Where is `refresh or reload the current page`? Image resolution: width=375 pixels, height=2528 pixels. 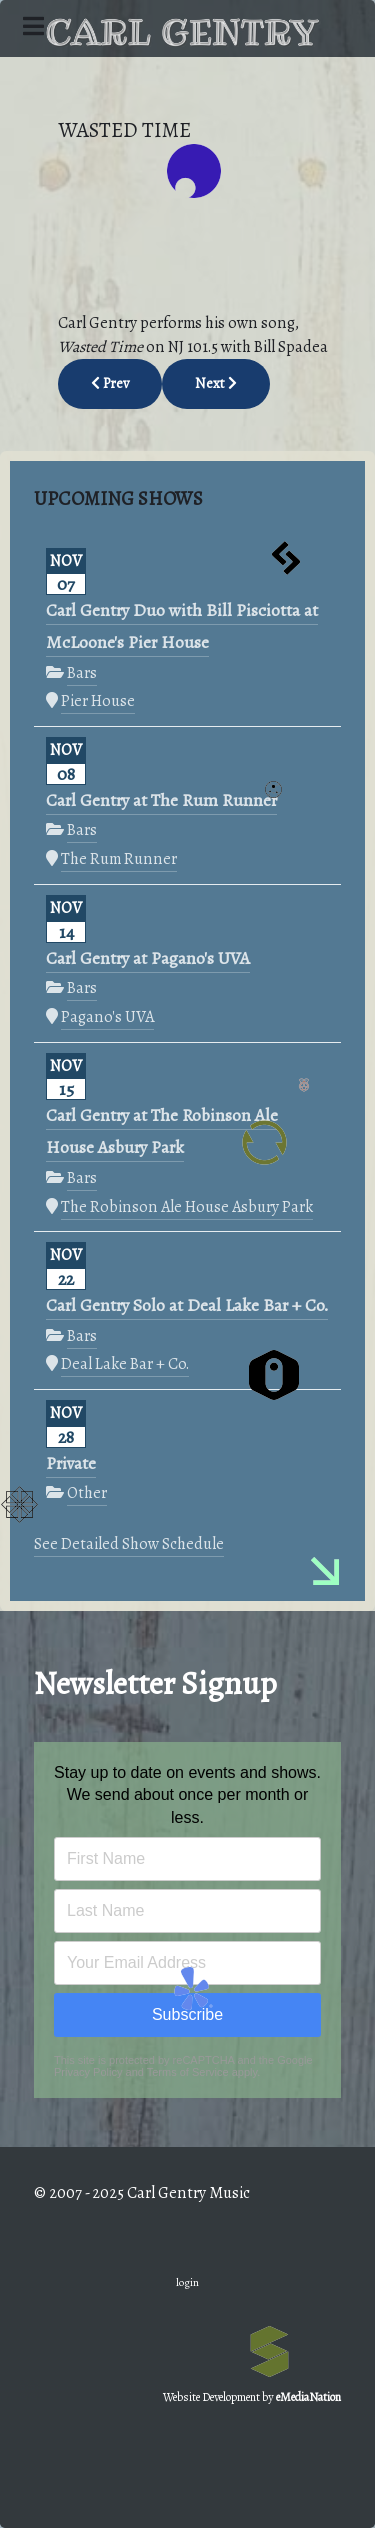
refresh or reload the current page is located at coordinates (264, 1142).